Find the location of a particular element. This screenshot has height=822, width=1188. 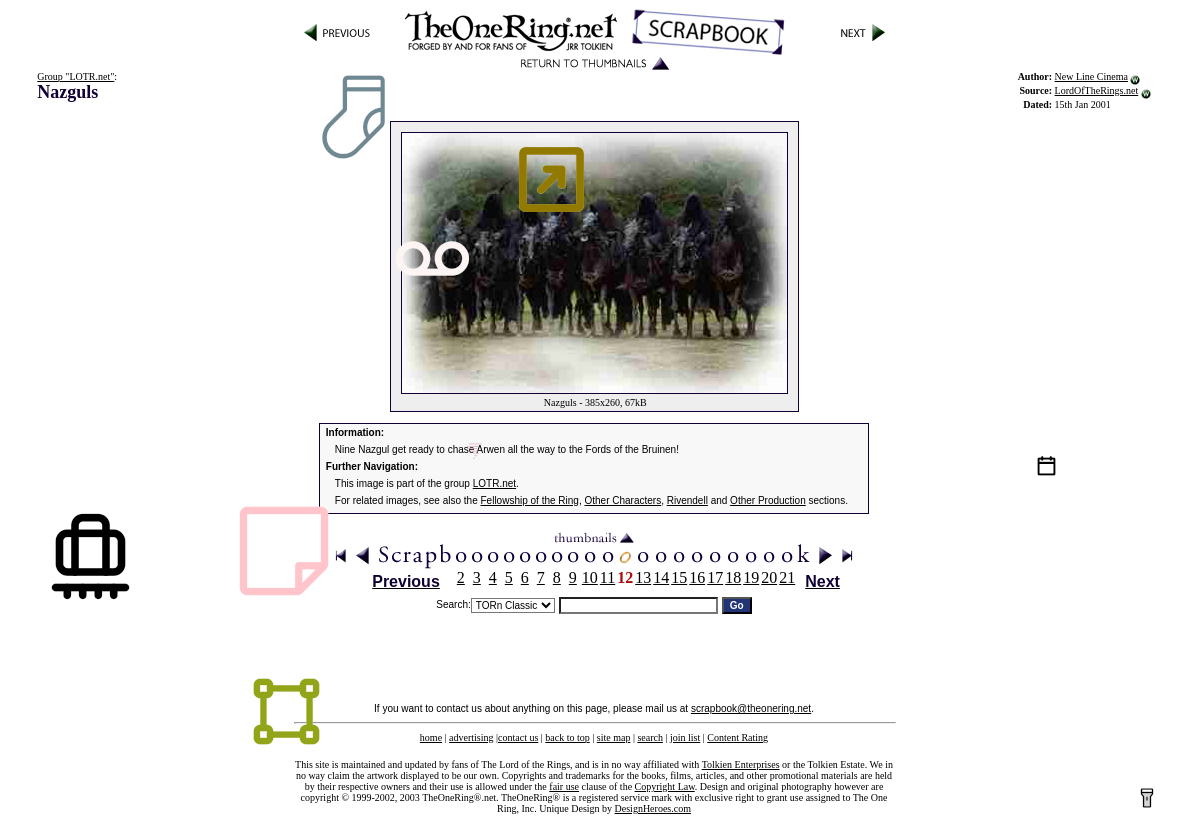

open calendar view is located at coordinates (1046, 466).